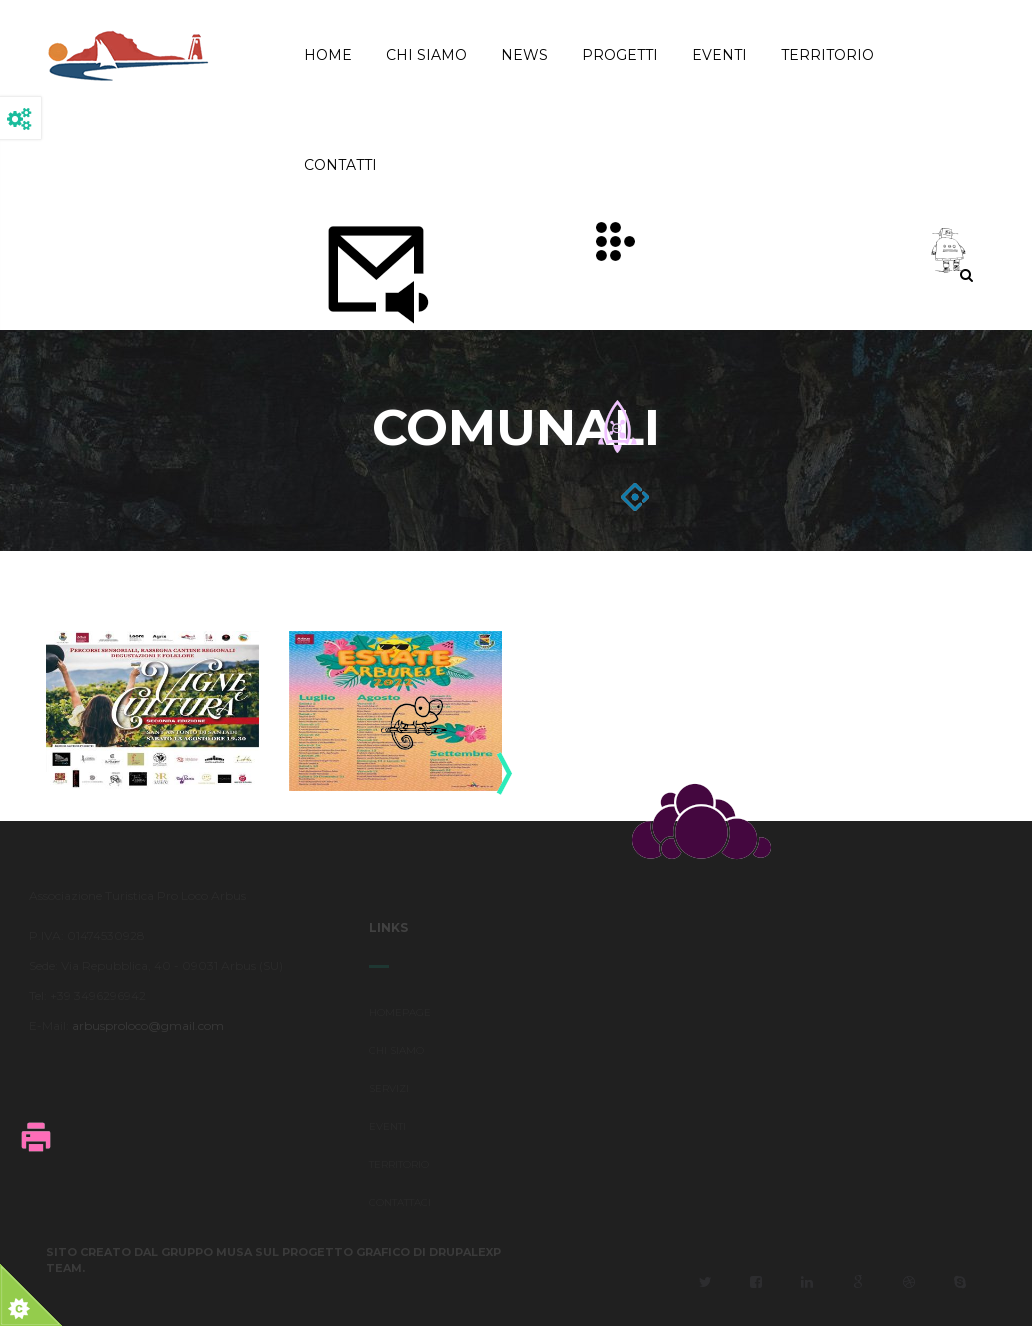  I want to click on navigate to Ant Design documentation or resources, so click(635, 497).